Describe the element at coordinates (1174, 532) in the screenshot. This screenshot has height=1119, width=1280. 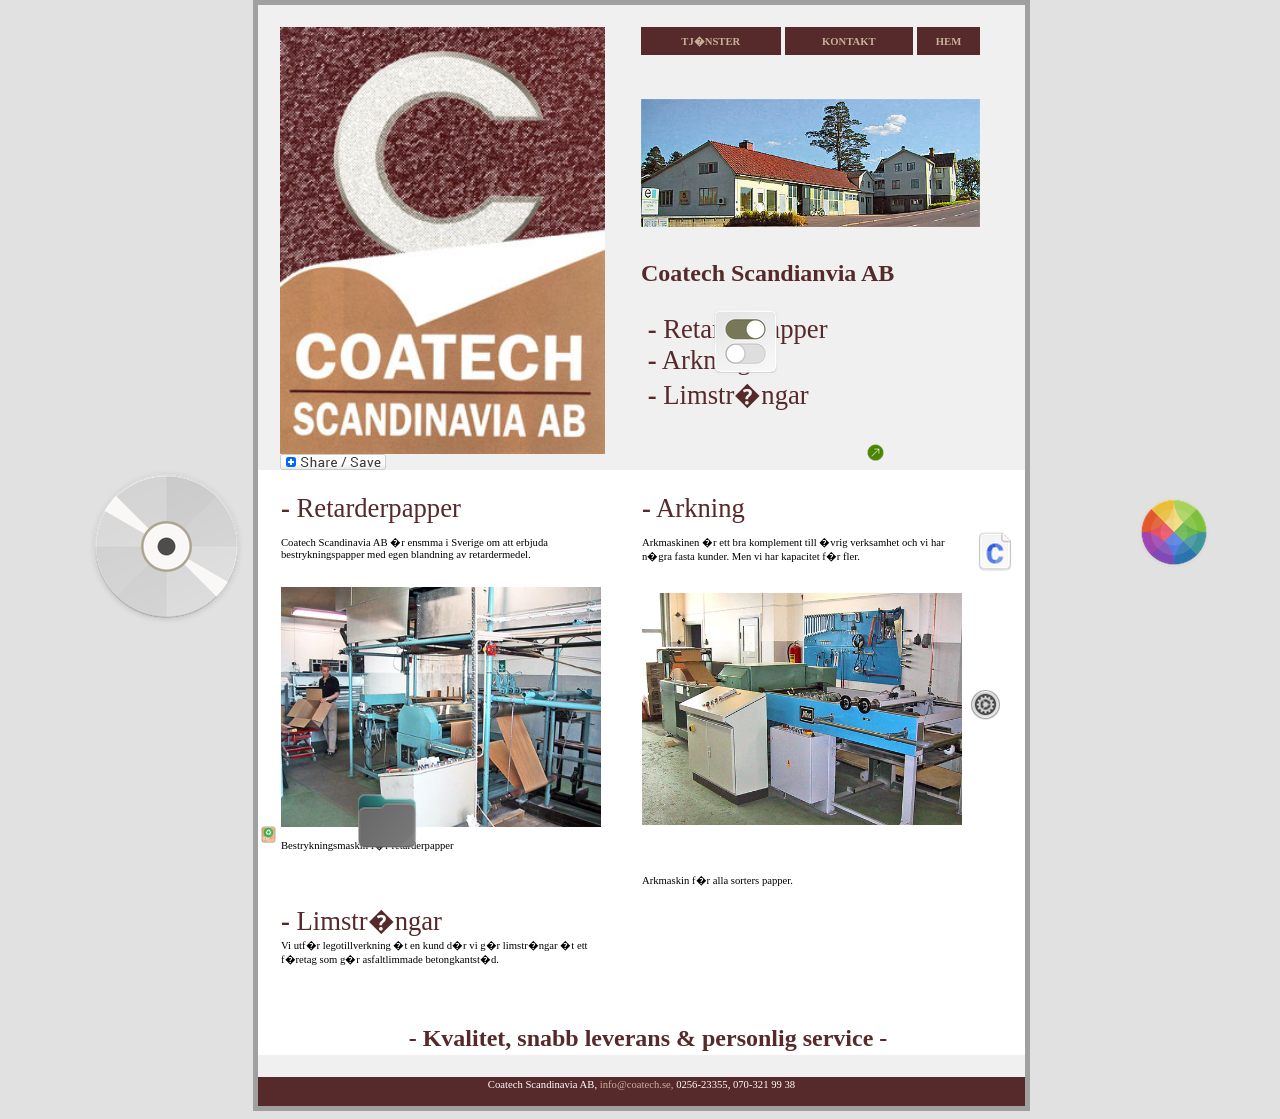
I see `open color preferences or theme settings` at that location.